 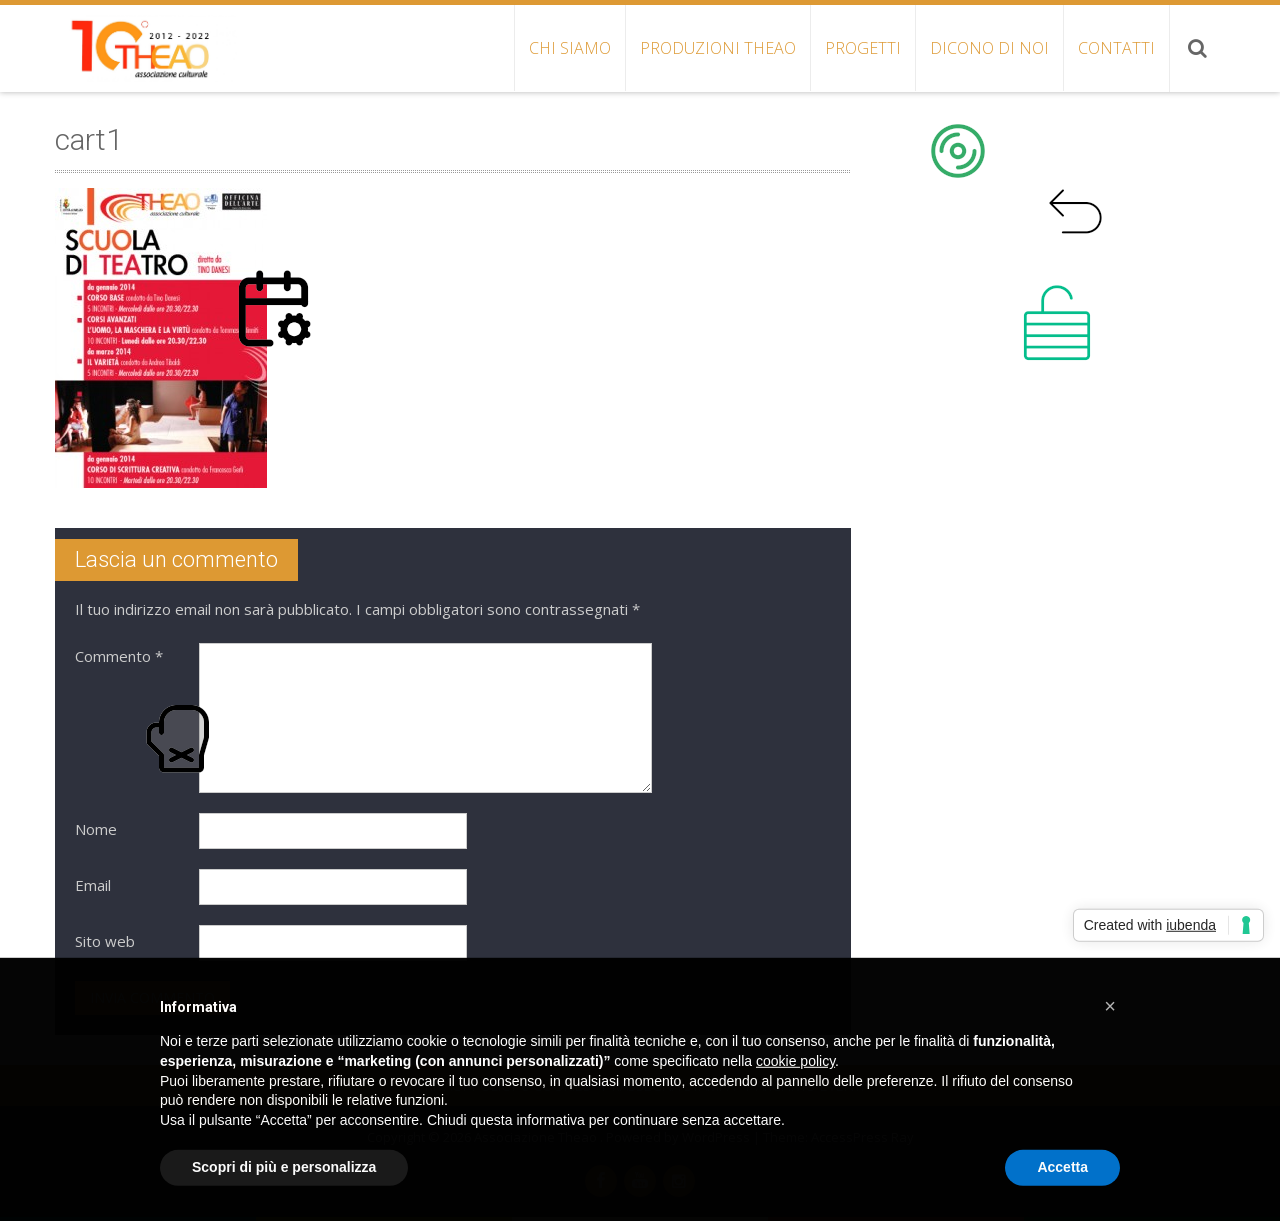 I want to click on access calendar settings, so click(x=273, y=308).